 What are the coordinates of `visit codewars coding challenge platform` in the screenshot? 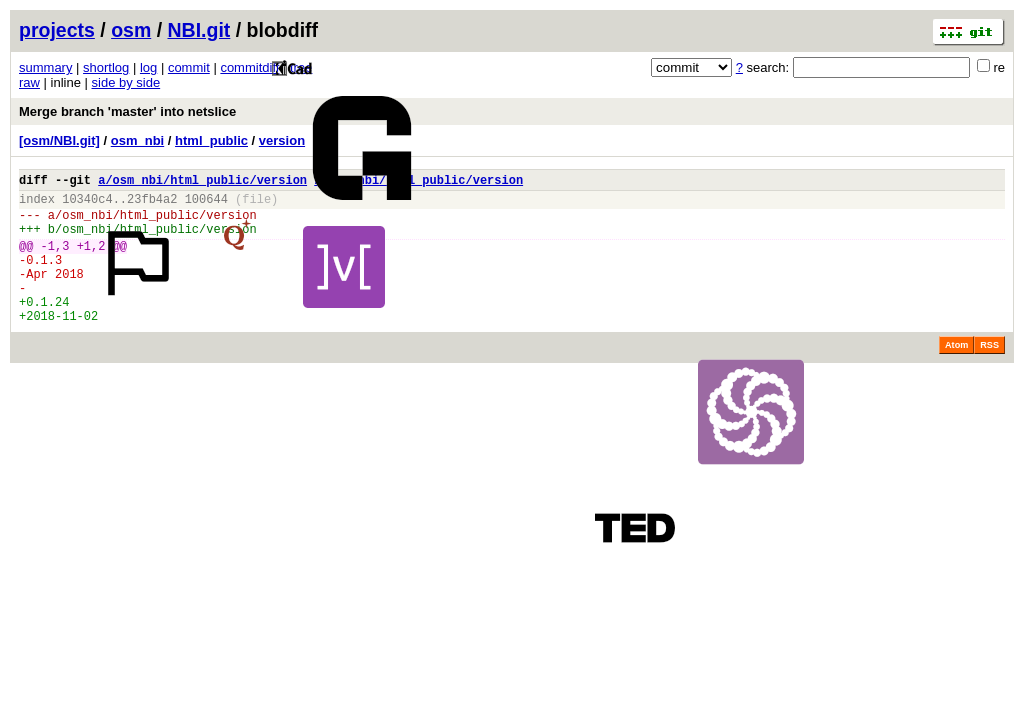 It's located at (751, 412).